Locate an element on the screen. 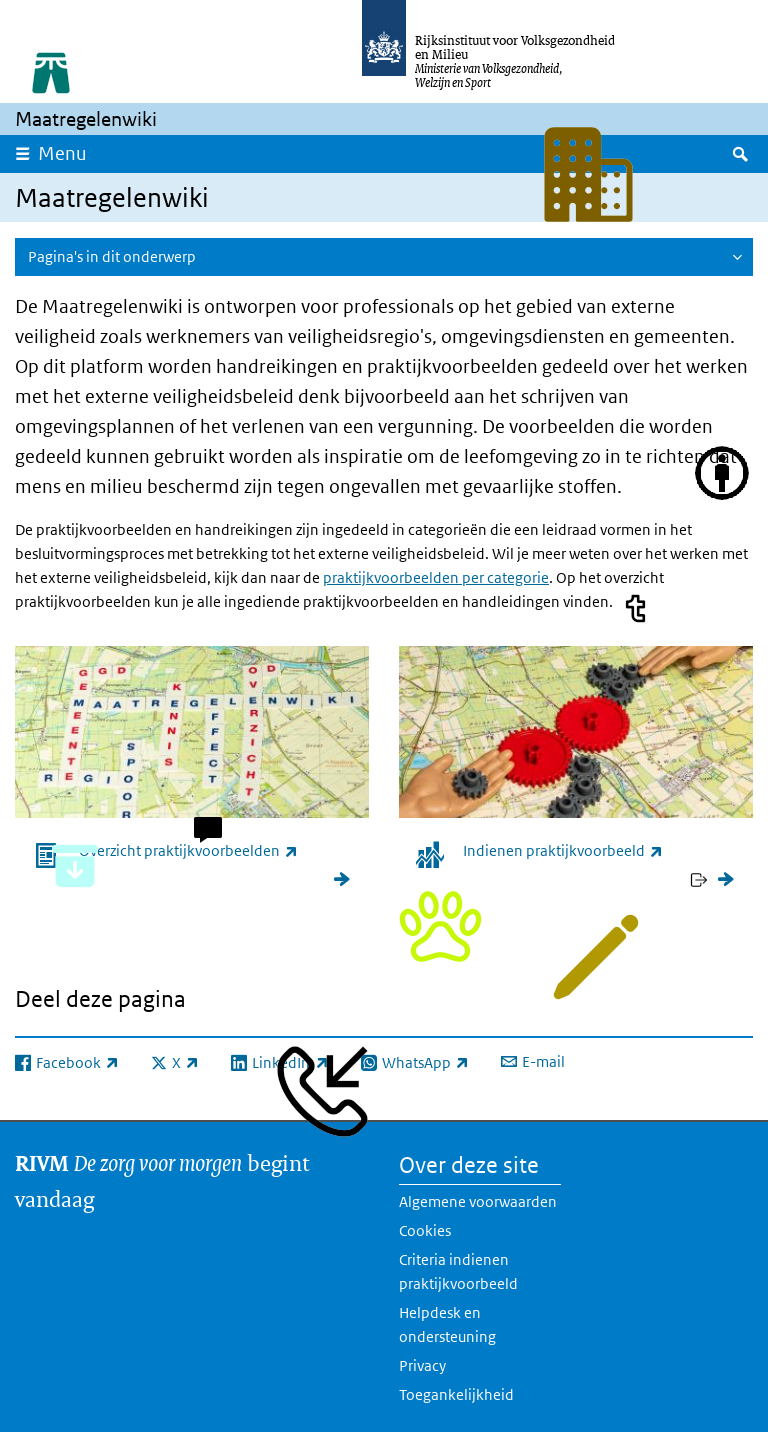  view business or company information is located at coordinates (588, 174).